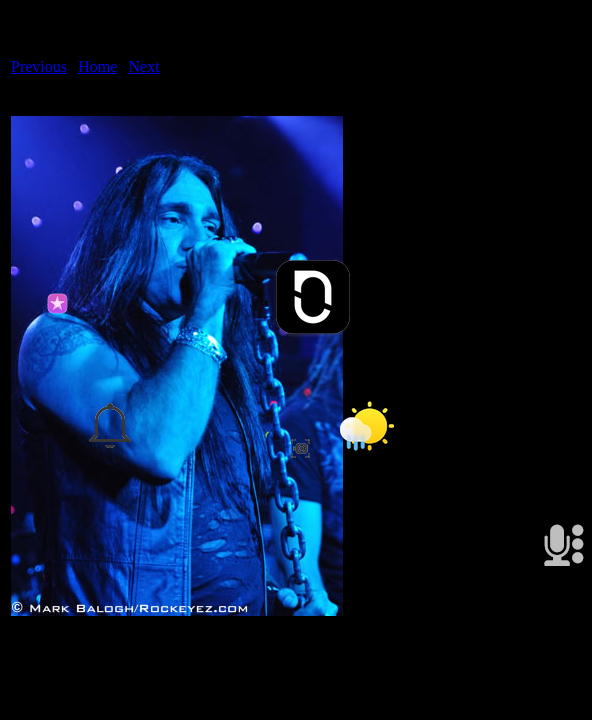 The width and height of the screenshot is (592, 720). I want to click on access notification settings, so click(110, 424).